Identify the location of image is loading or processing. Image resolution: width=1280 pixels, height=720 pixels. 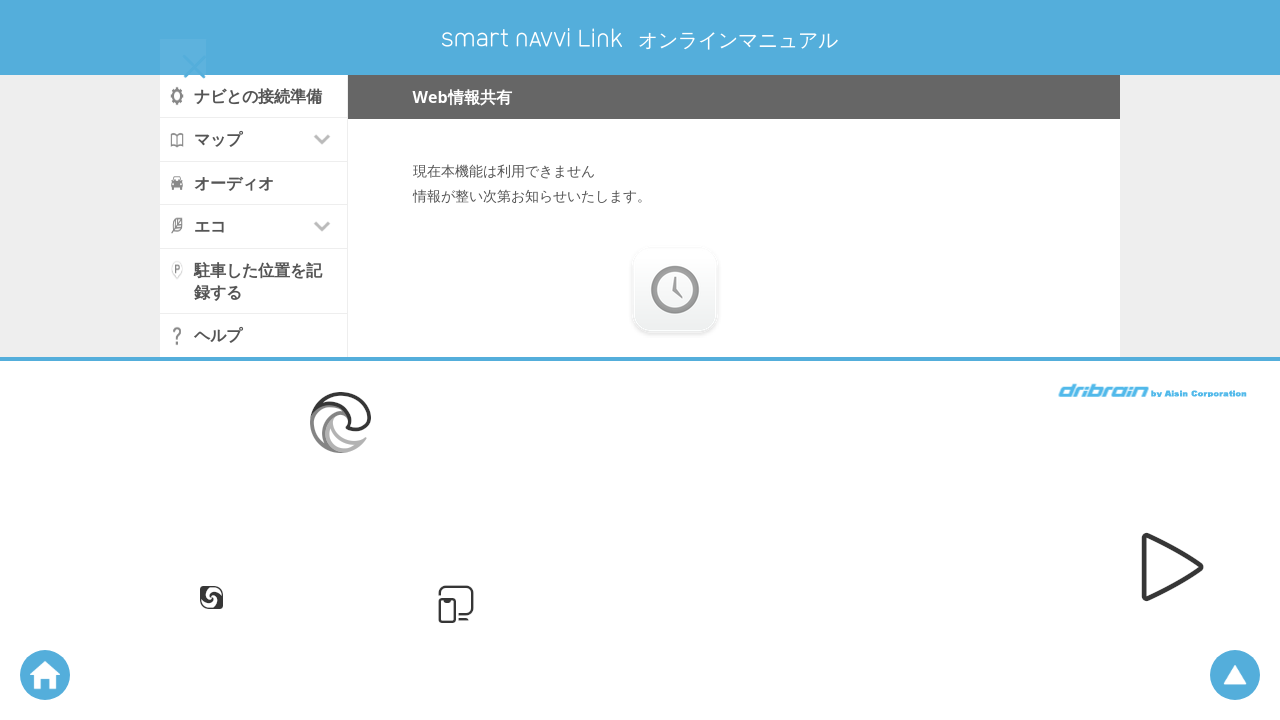
(675, 290).